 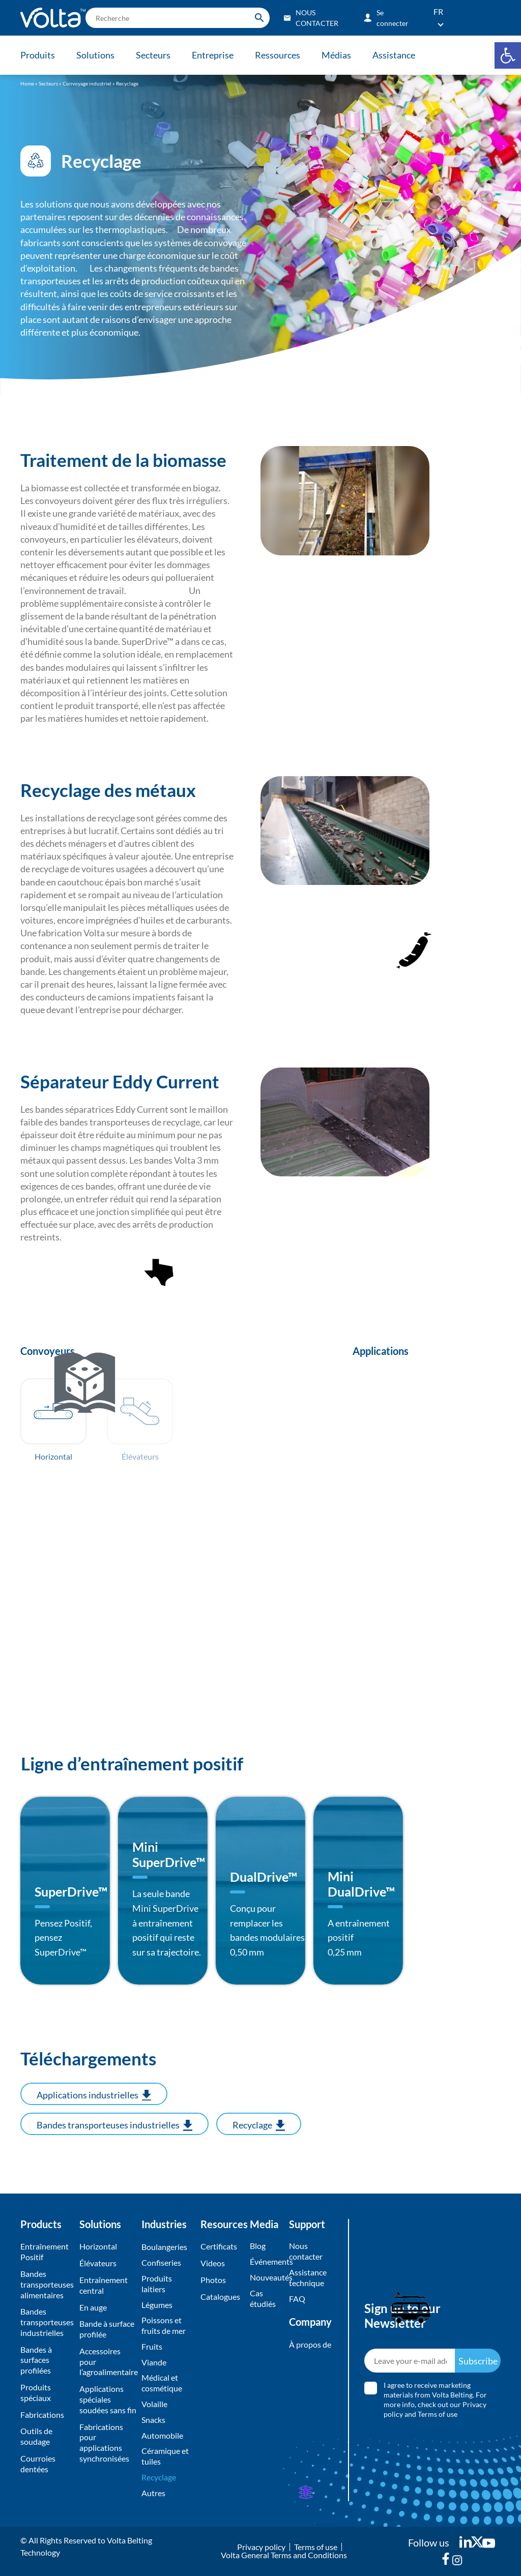 I want to click on view game rules and instructions, so click(x=84, y=1383).